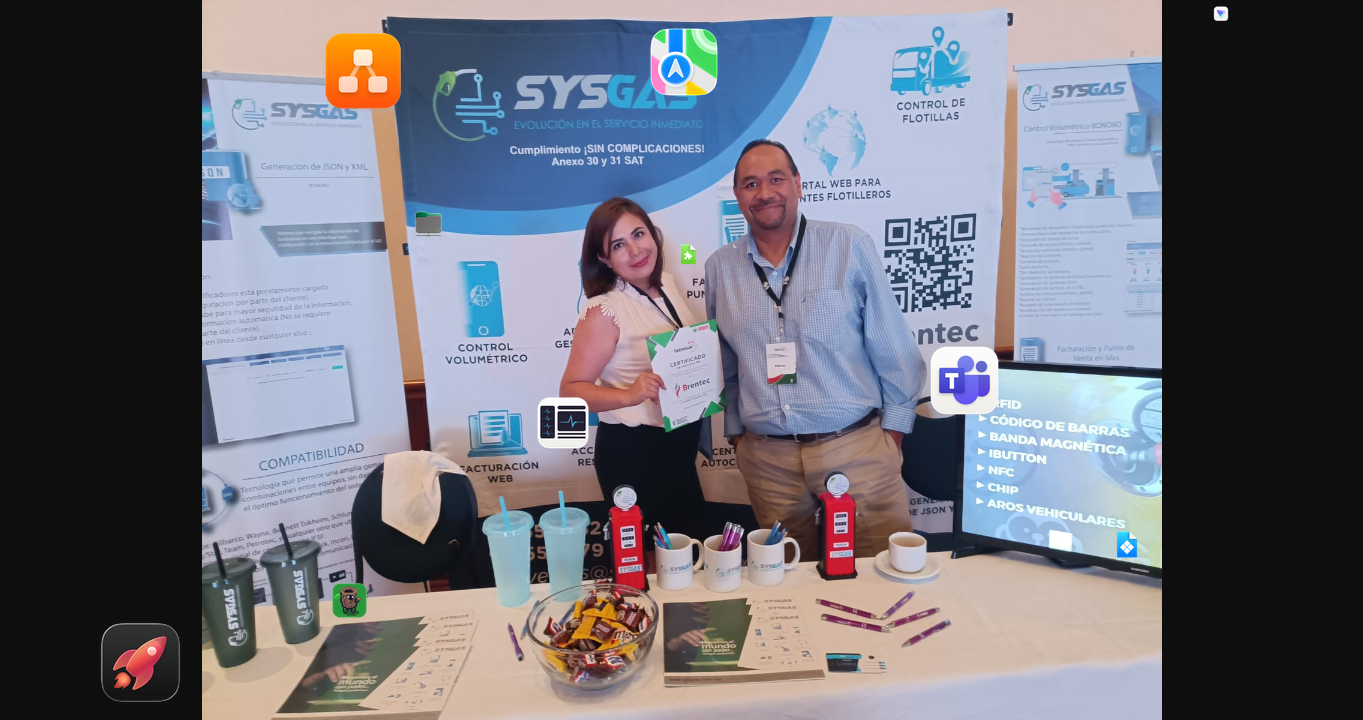 This screenshot has width=1363, height=720. I want to click on launch ProtonVPN application, so click(1221, 14).